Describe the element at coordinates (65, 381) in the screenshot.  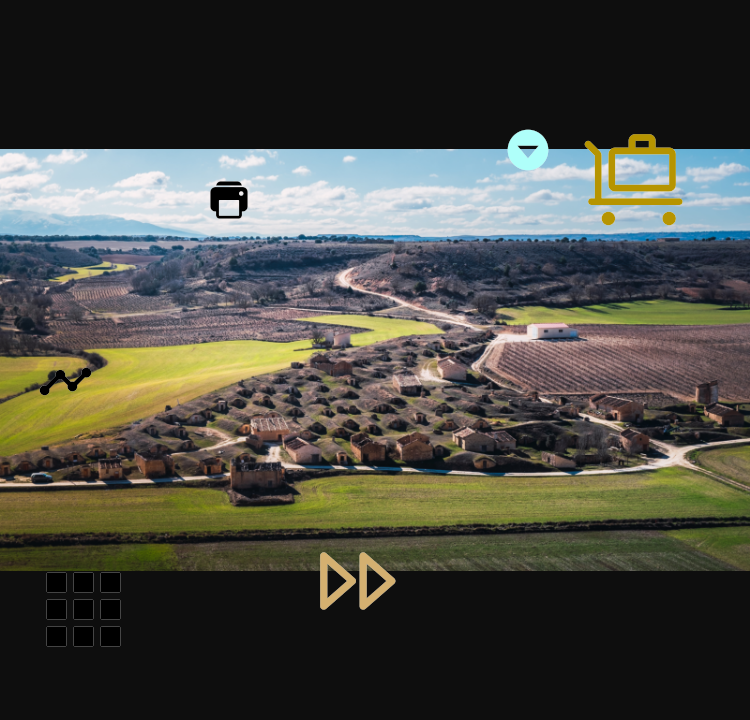
I see `view analytics and statistics` at that location.